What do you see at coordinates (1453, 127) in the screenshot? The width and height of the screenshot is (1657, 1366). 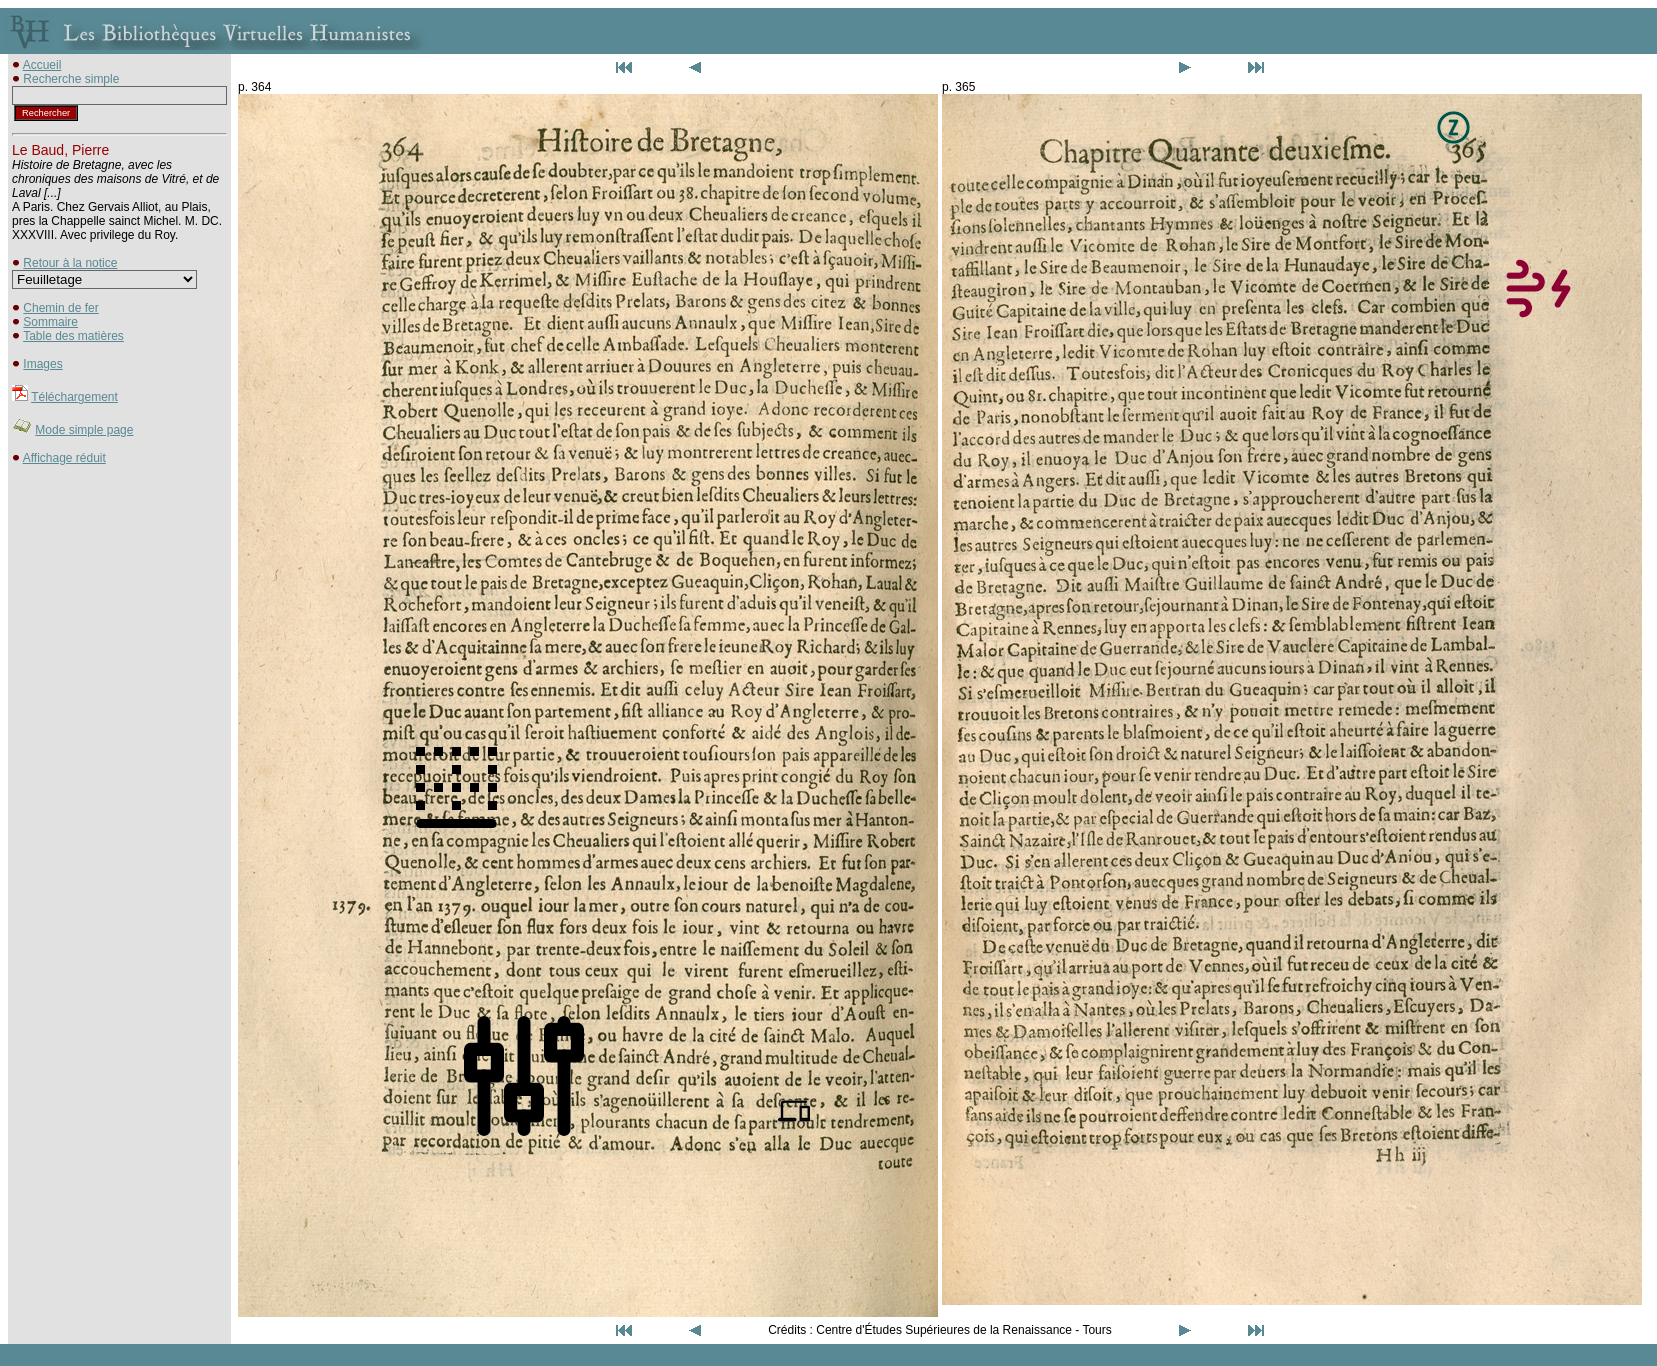 I see `indicates z-index or layer ordering controls` at bounding box center [1453, 127].